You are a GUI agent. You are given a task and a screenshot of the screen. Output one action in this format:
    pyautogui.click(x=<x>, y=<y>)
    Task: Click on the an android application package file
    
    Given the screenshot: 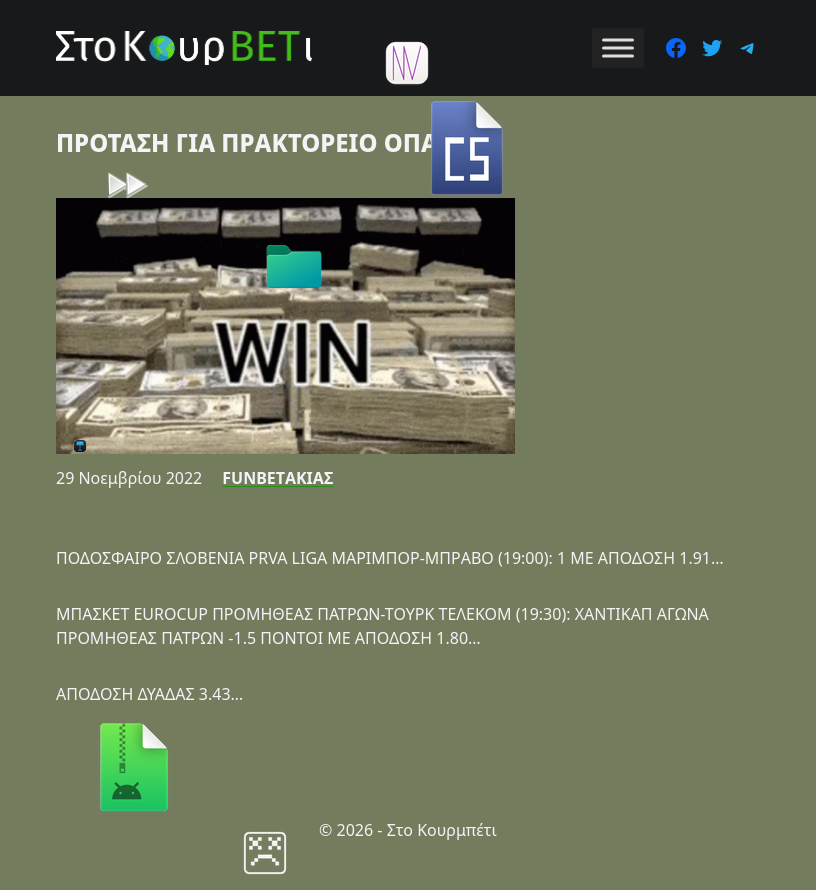 What is the action you would take?
    pyautogui.click(x=134, y=769)
    